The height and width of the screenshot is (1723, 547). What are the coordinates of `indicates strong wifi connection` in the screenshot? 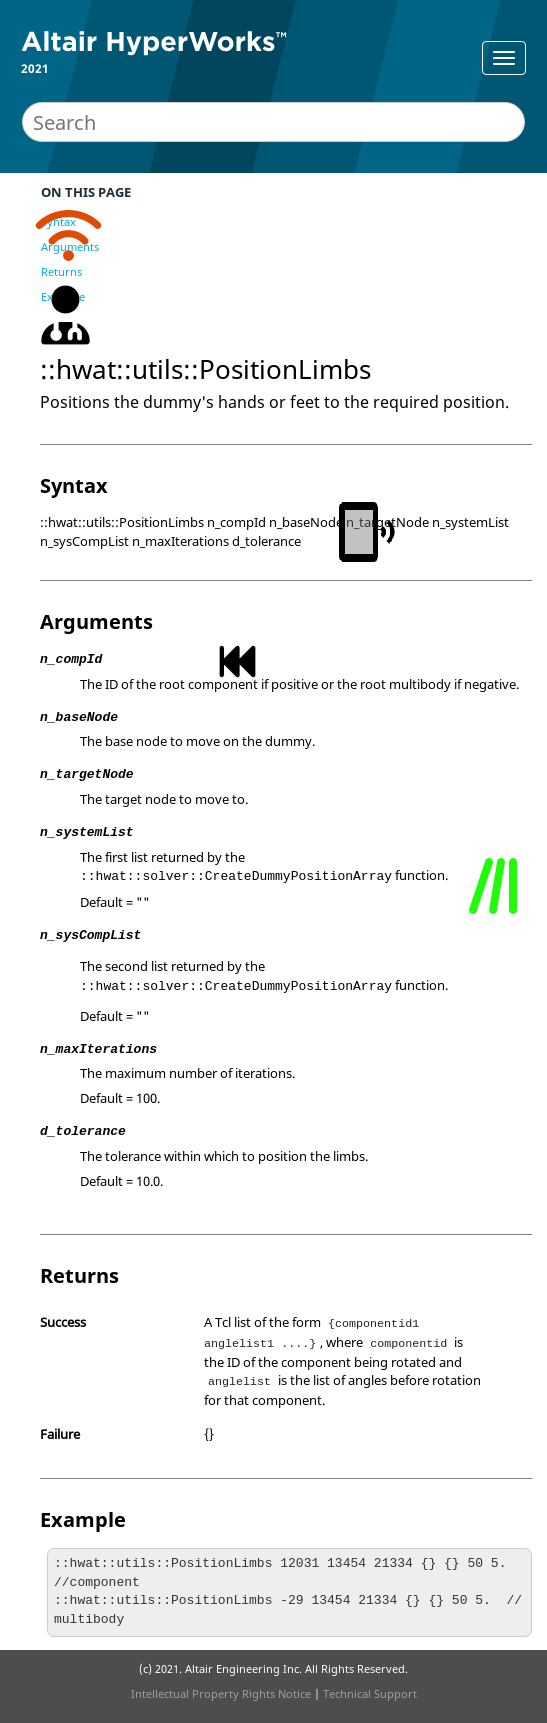 It's located at (68, 235).